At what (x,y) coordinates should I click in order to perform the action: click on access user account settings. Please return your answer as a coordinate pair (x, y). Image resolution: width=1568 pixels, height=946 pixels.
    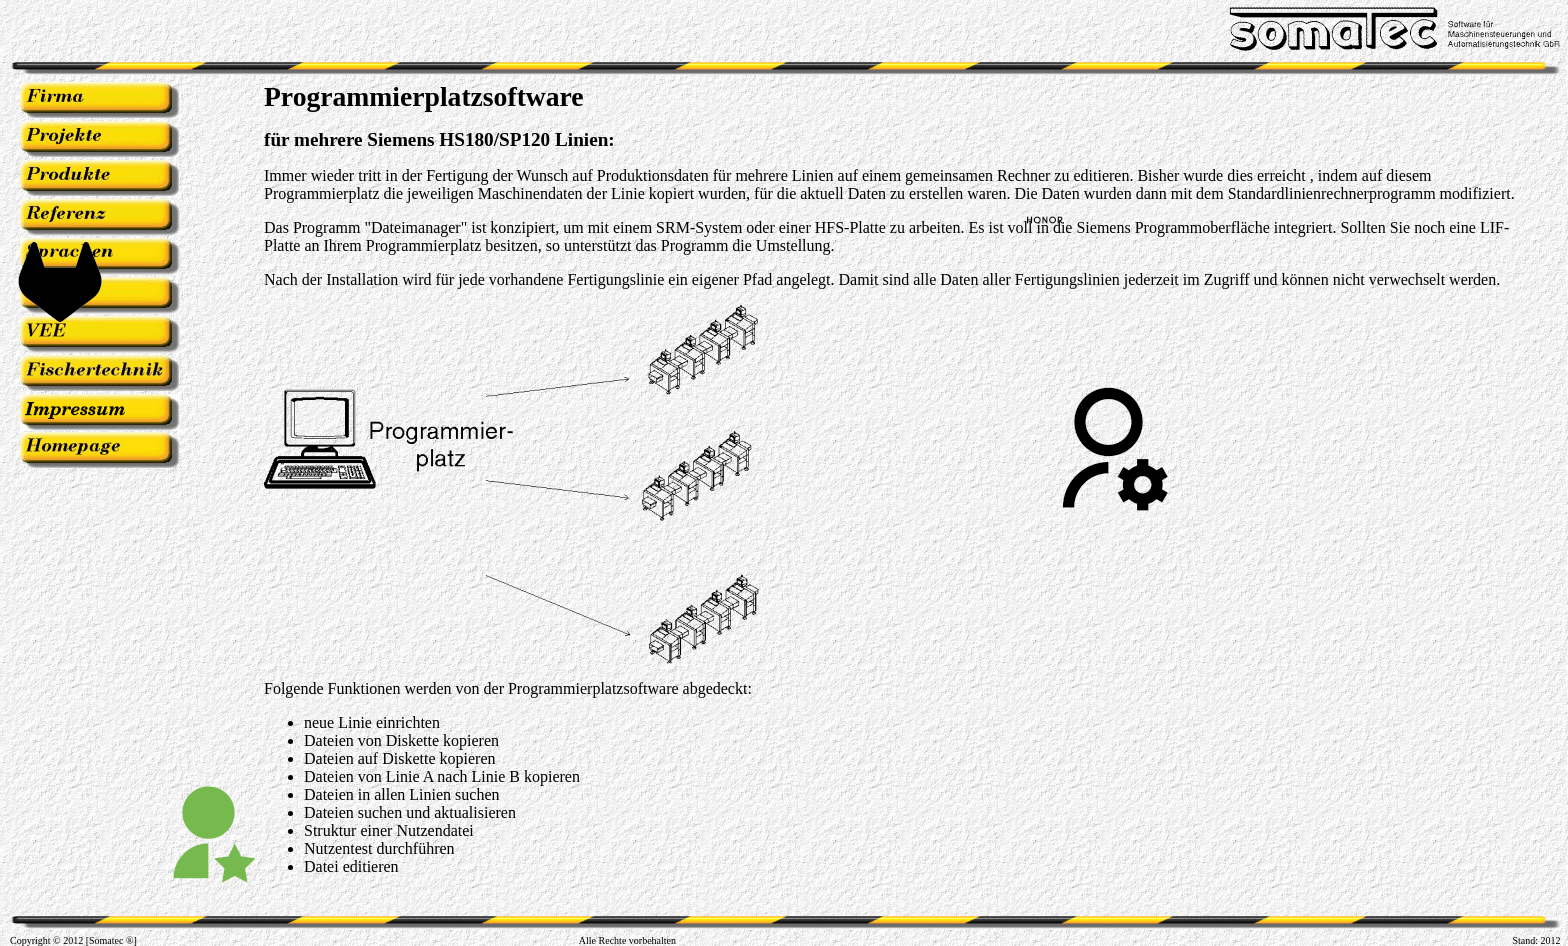
    Looking at the image, I should click on (1108, 450).